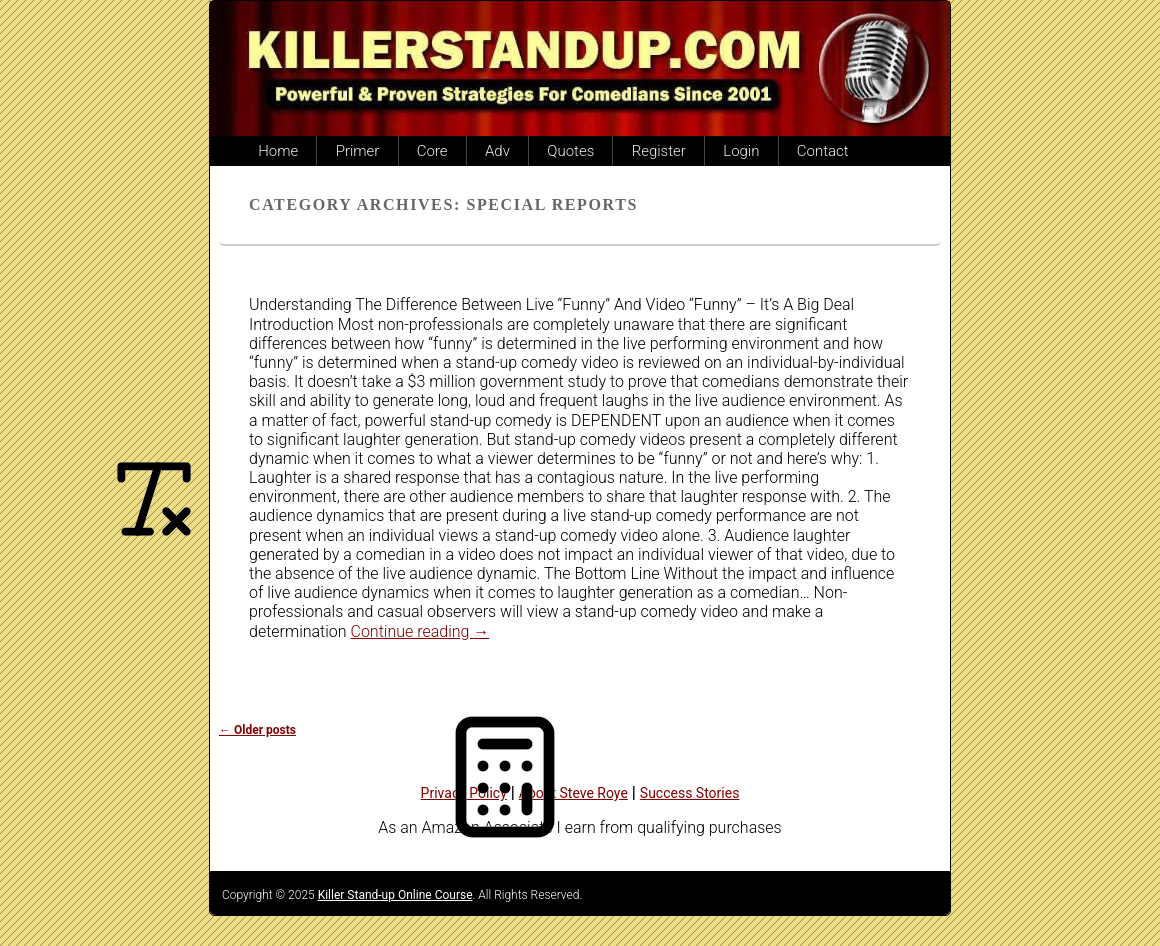 The height and width of the screenshot is (946, 1160). What do you see at coordinates (505, 777) in the screenshot?
I see `open the calculator app` at bounding box center [505, 777].